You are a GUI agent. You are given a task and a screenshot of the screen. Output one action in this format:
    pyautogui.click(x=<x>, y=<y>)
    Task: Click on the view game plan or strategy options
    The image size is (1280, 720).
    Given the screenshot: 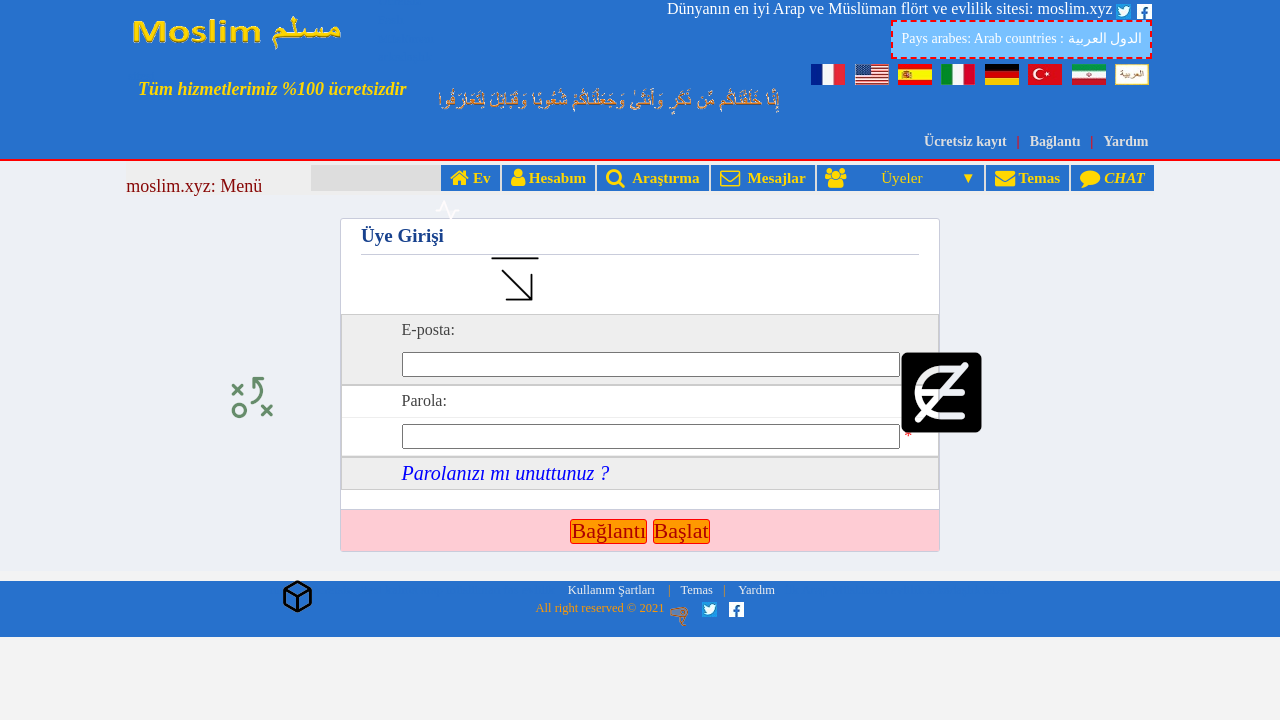 What is the action you would take?
    pyautogui.click(x=250, y=397)
    